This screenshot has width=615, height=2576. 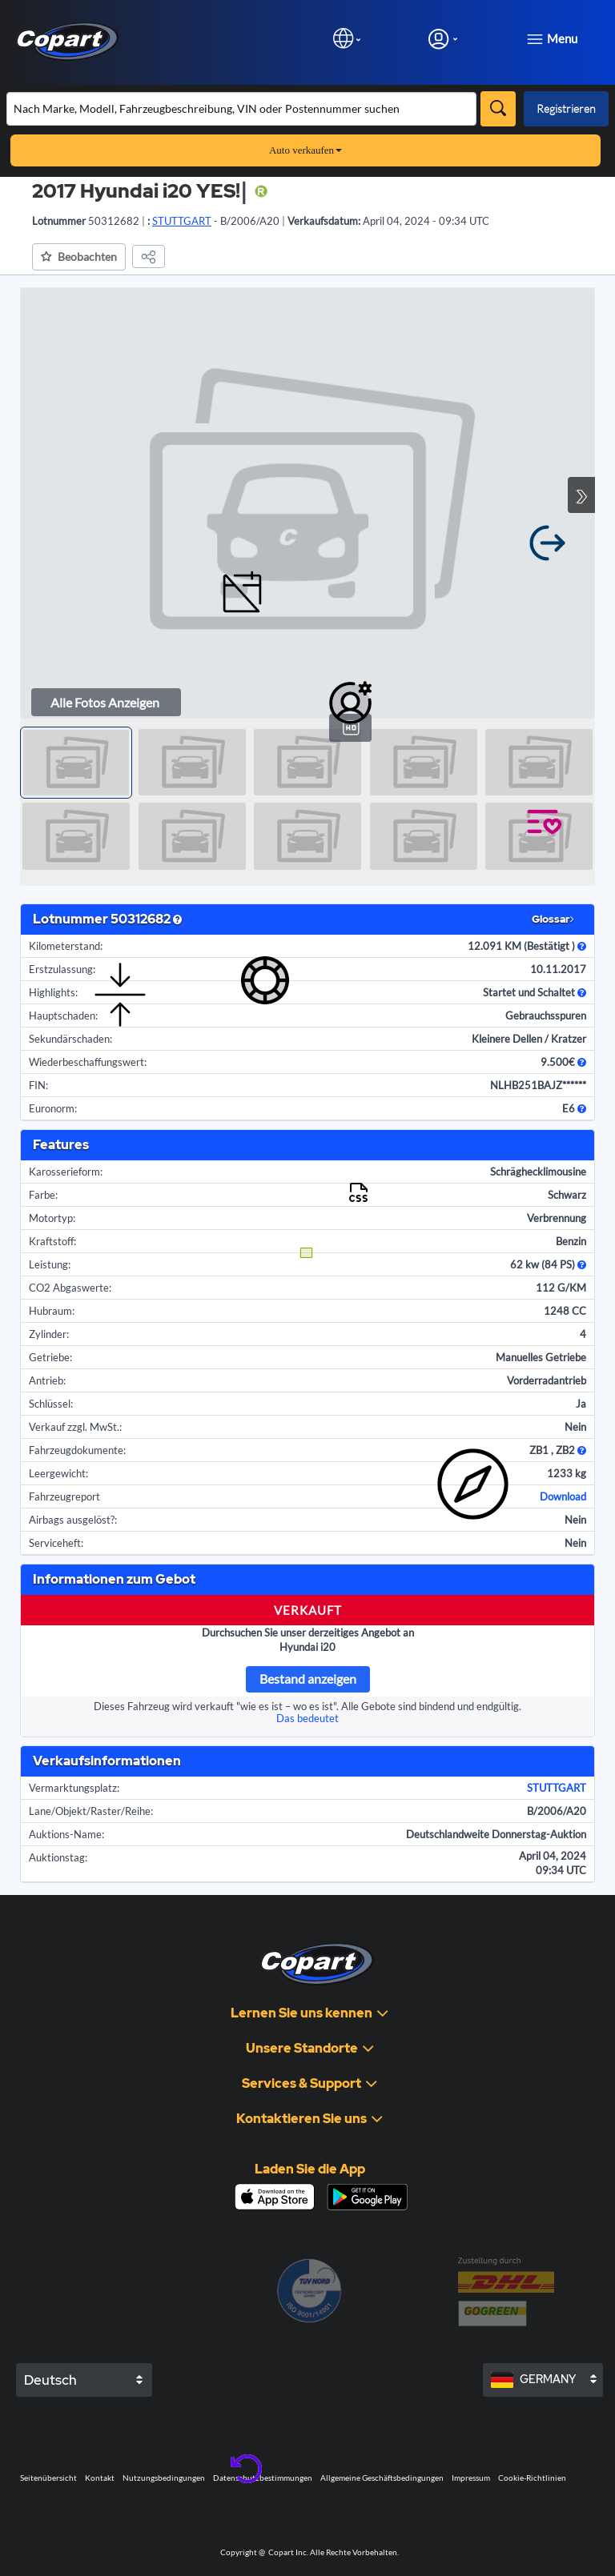 I want to click on access casino or gambling games, so click(x=265, y=980).